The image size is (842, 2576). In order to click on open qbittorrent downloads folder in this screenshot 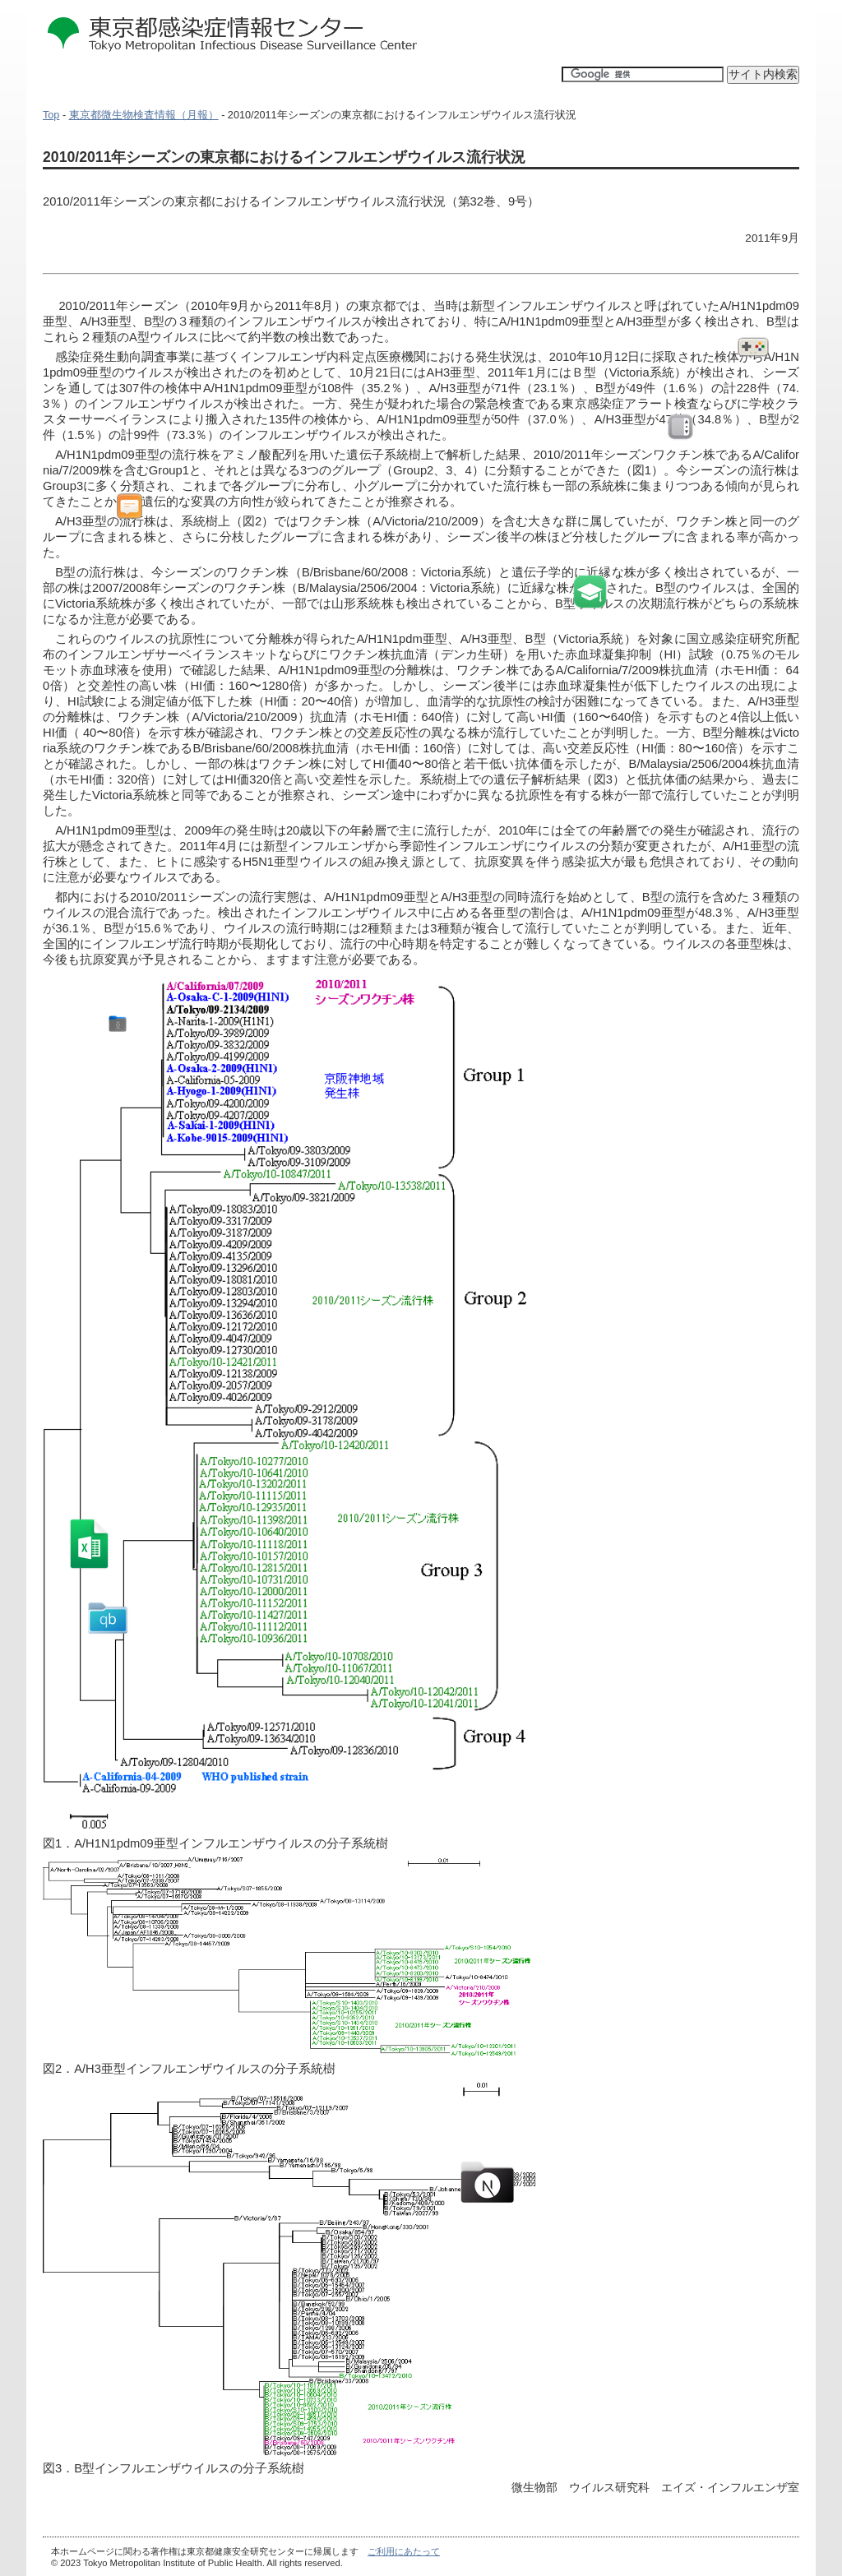, I will do `click(108, 1619)`.